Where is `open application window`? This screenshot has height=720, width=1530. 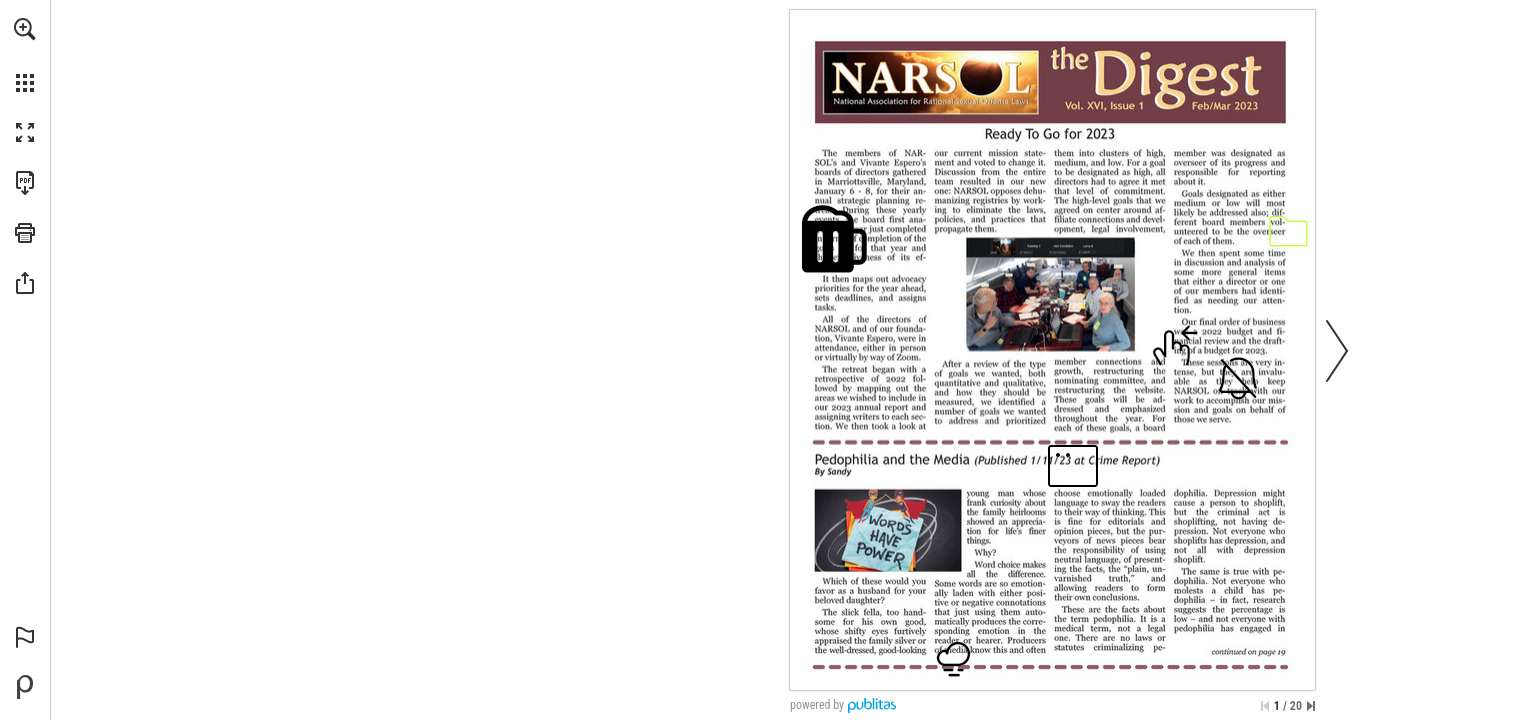 open application window is located at coordinates (1073, 466).